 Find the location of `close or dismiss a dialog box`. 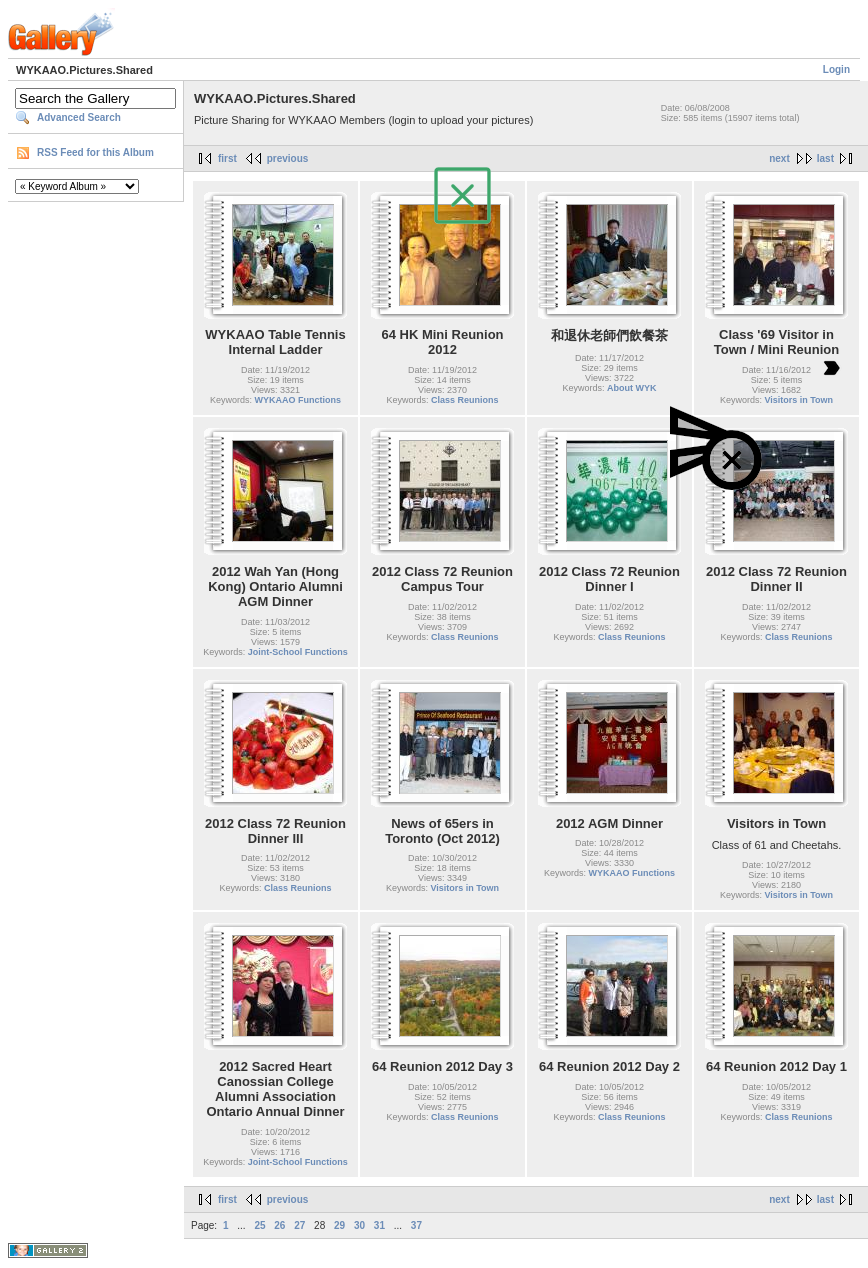

close or dismiss a dialog box is located at coordinates (462, 195).